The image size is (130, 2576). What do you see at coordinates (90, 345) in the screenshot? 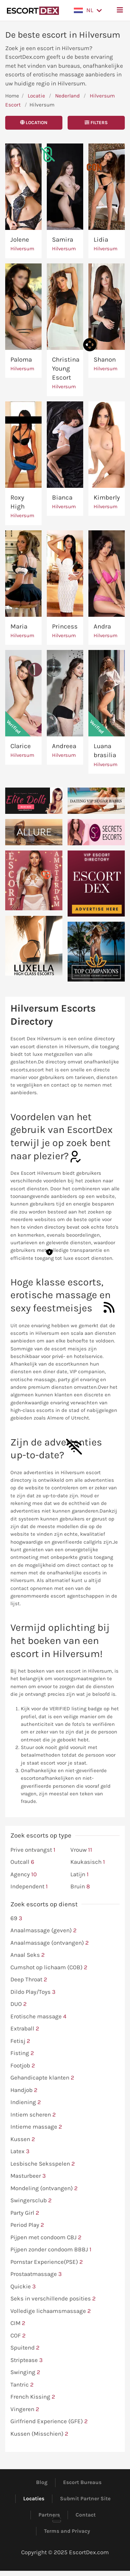
I see `expand or move content in all directions` at bounding box center [90, 345].